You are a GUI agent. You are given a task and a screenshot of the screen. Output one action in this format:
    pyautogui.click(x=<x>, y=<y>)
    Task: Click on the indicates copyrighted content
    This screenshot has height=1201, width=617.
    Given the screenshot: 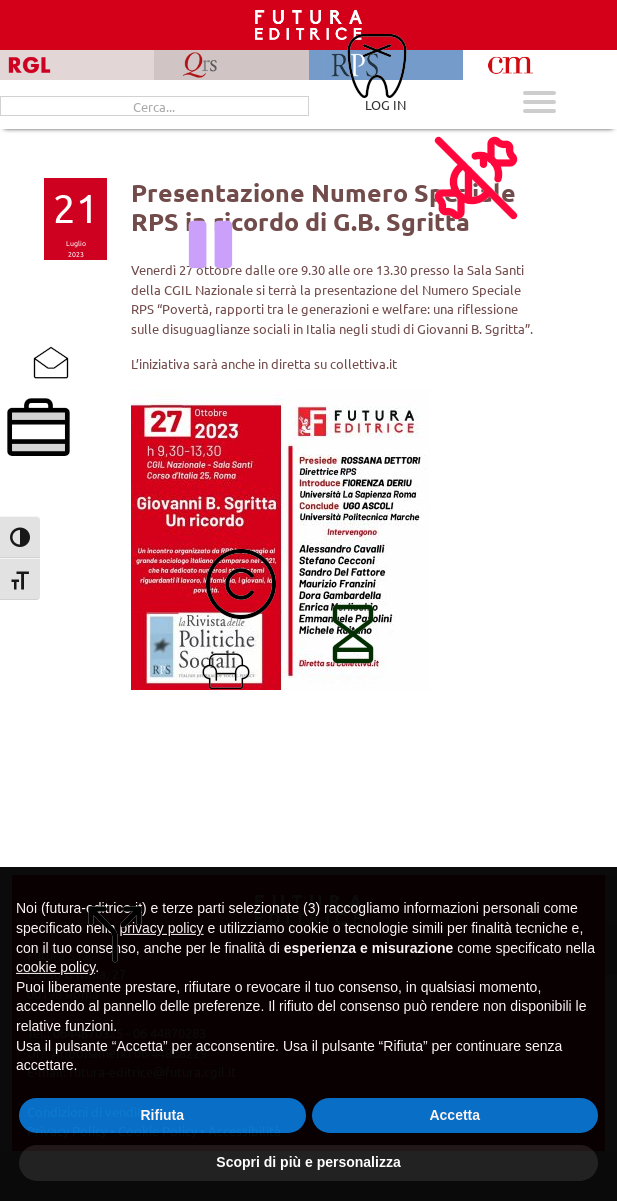 What is the action you would take?
    pyautogui.click(x=241, y=584)
    